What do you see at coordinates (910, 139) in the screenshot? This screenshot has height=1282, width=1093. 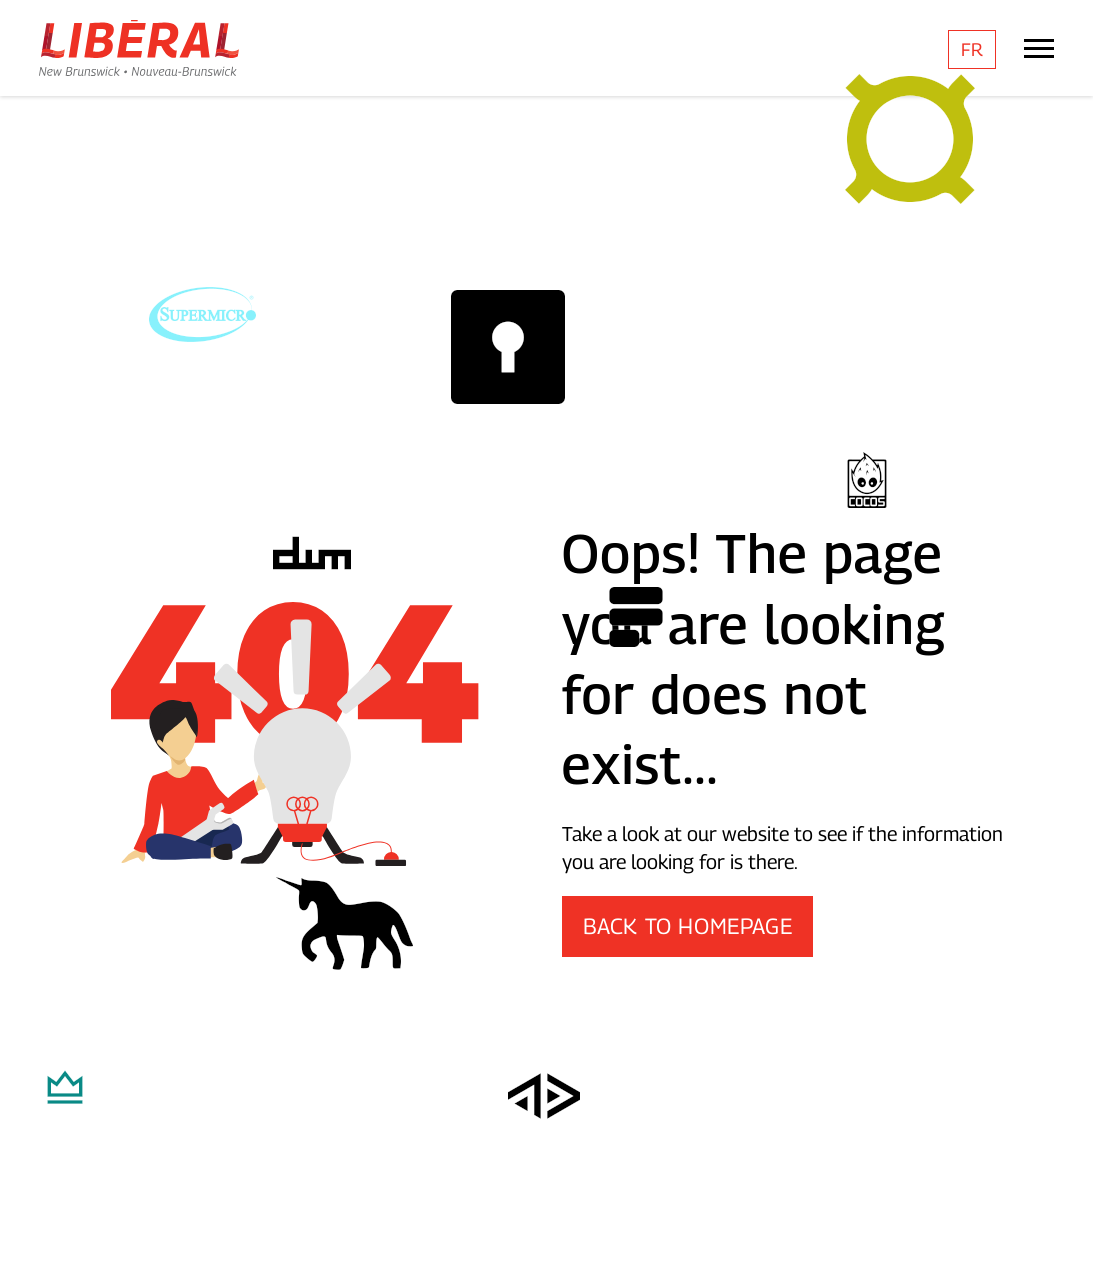 I see `open the Bastyon app` at bounding box center [910, 139].